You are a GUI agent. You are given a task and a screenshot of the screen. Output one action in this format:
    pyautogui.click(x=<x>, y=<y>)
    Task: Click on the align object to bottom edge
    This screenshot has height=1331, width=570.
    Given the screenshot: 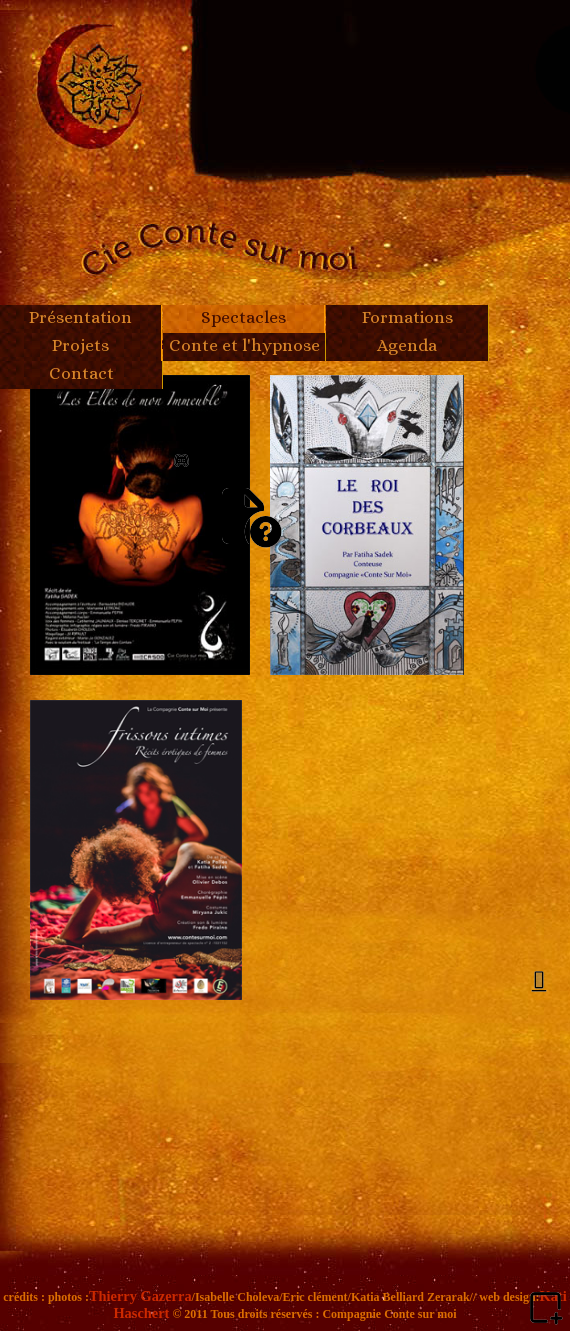 What is the action you would take?
    pyautogui.click(x=539, y=981)
    